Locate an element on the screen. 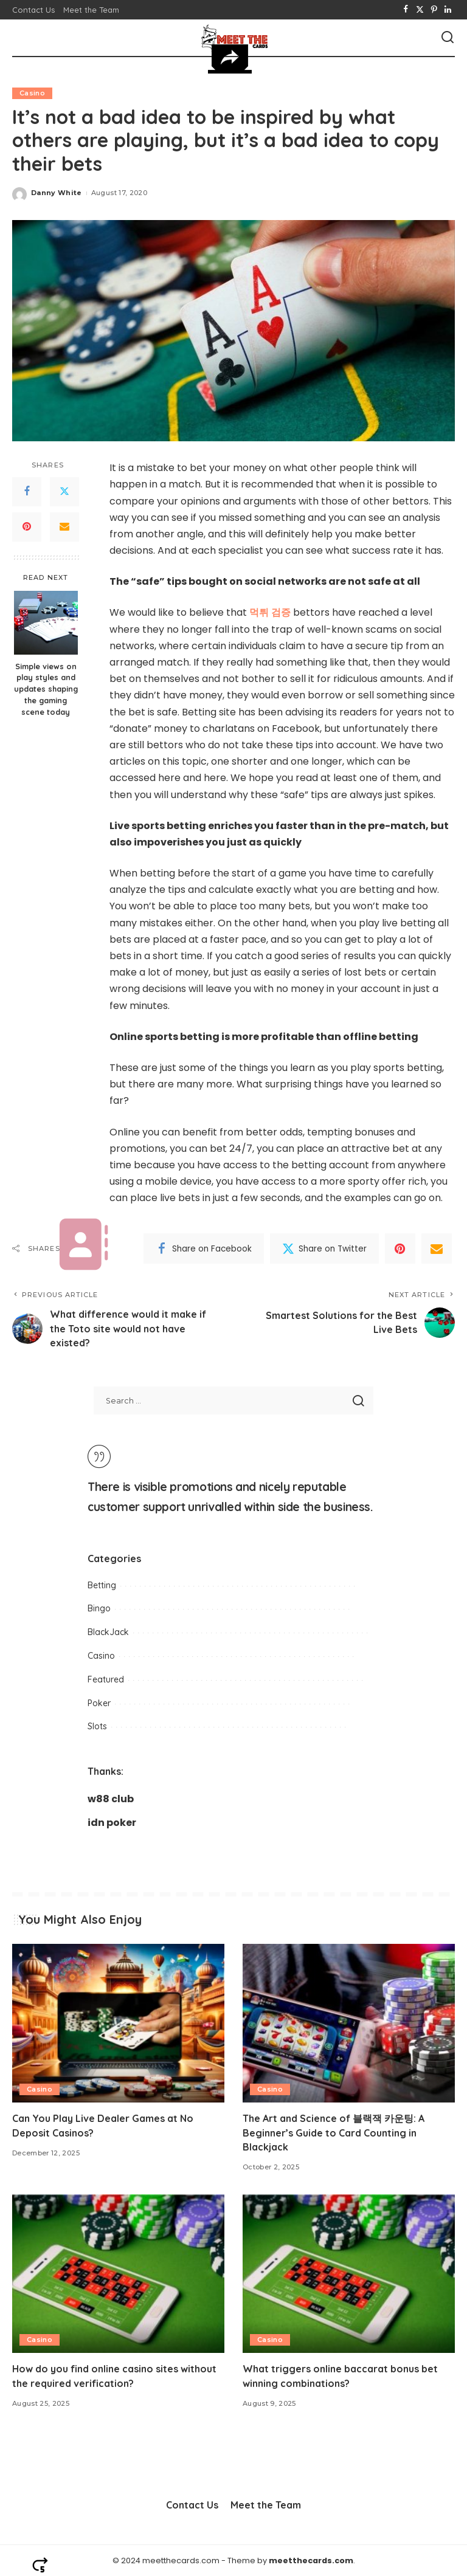 This screenshot has height=2576, width=467. start sharing your screen is located at coordinates (230, 59).